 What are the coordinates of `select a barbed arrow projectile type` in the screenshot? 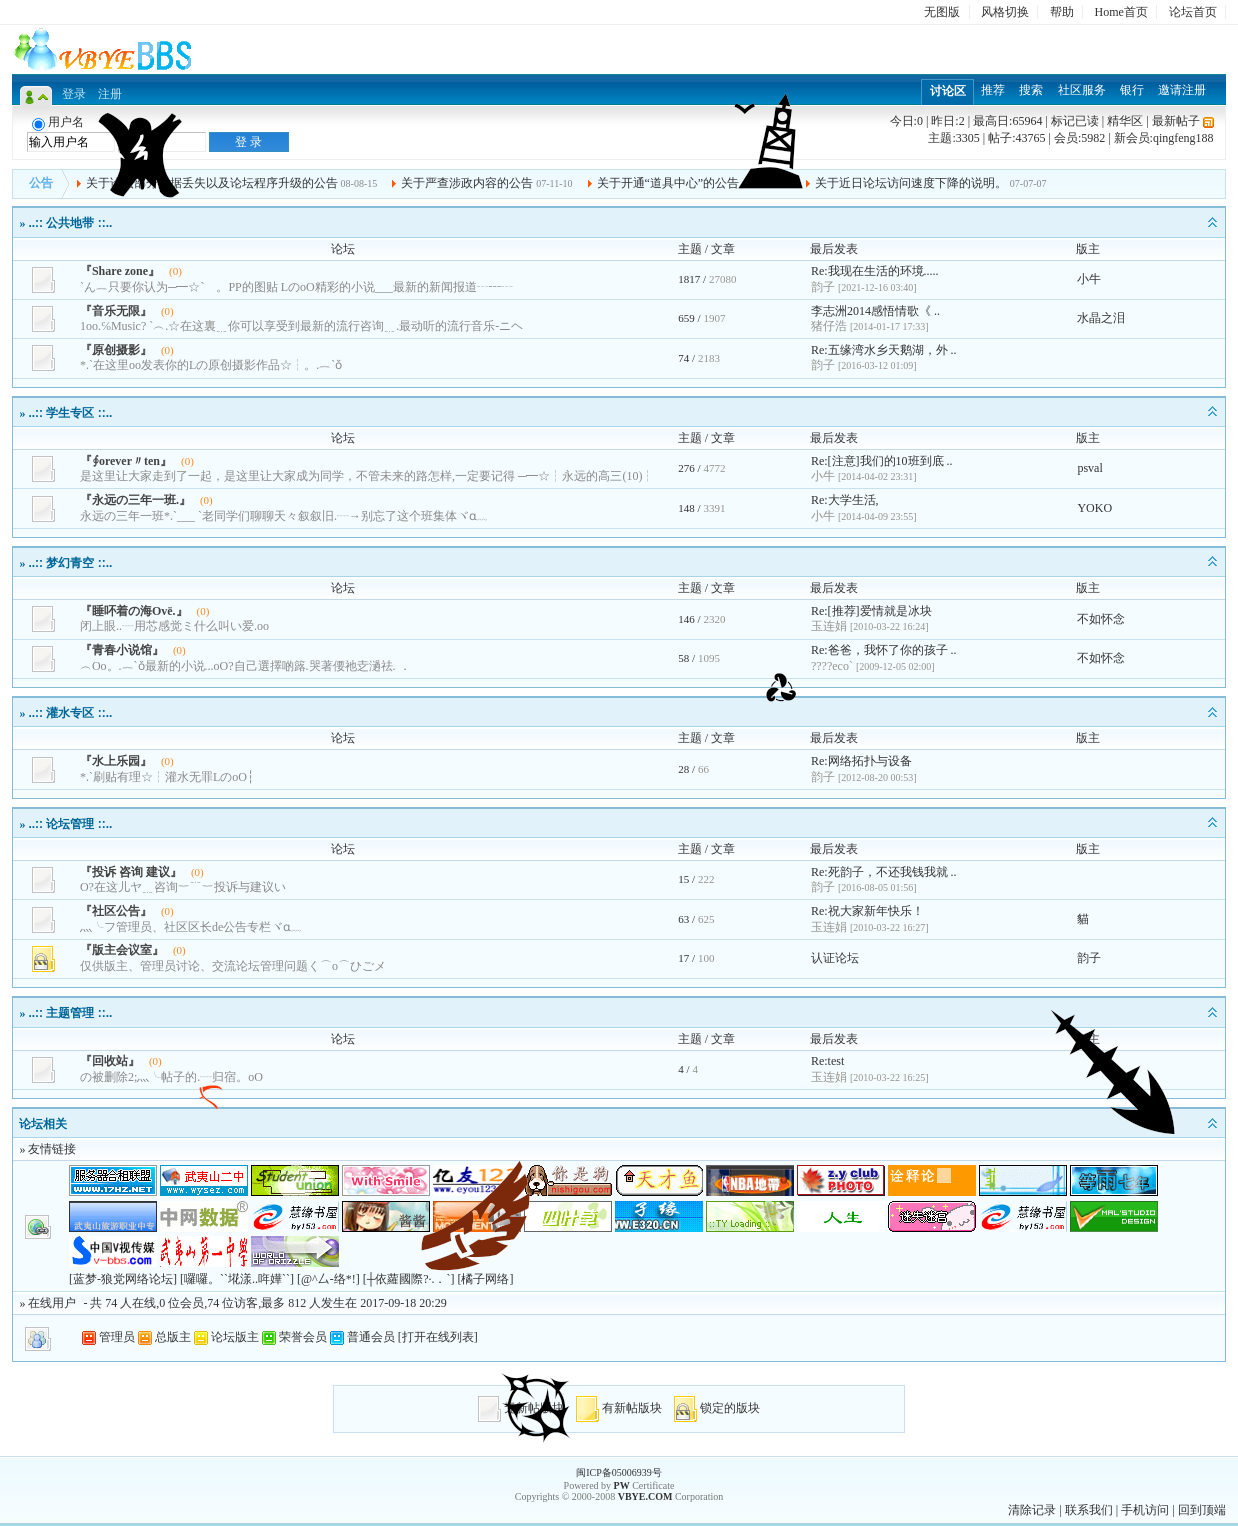 It's located at (1112, 1072).